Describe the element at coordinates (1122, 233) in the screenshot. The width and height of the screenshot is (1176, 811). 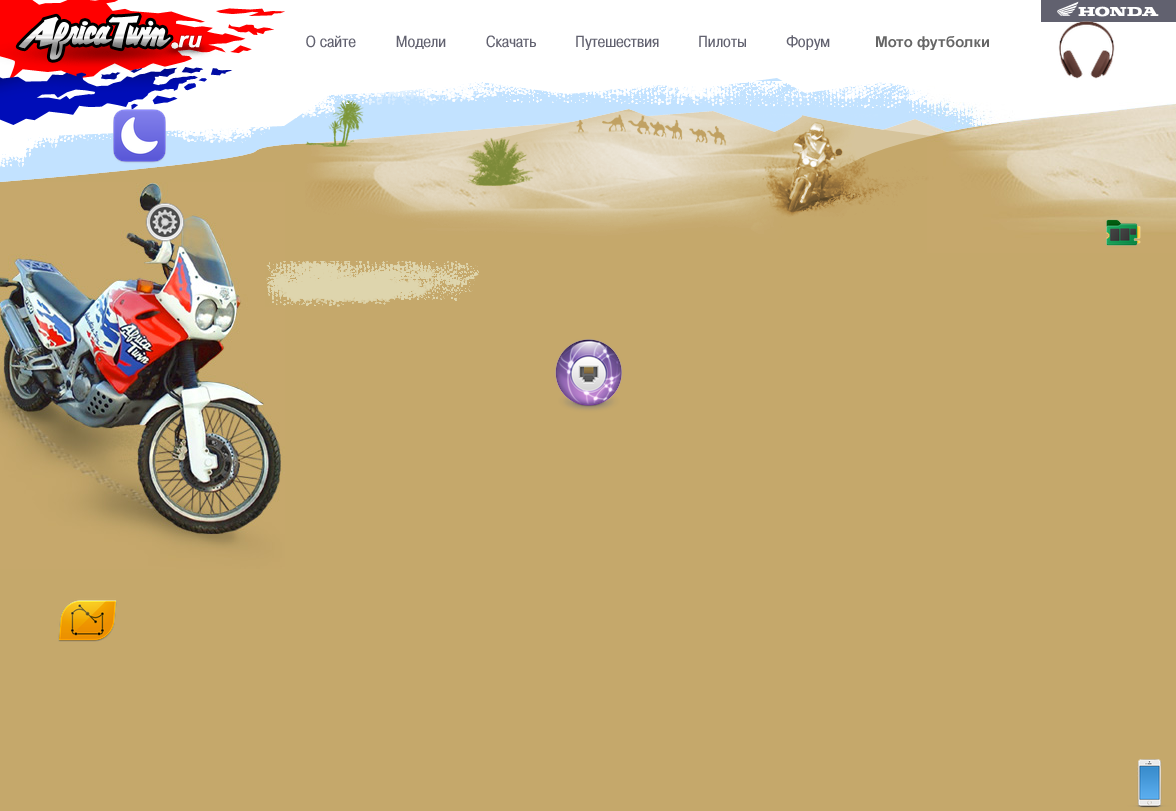
I see `folder containing NVMe SSD storage files` at that location.